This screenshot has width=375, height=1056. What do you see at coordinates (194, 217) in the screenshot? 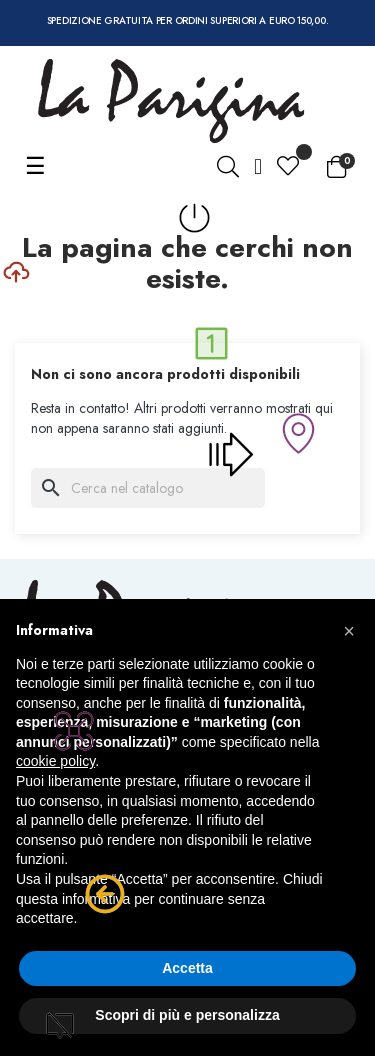
I see `turn off or shut down the device` at bounding box center [194, 217].